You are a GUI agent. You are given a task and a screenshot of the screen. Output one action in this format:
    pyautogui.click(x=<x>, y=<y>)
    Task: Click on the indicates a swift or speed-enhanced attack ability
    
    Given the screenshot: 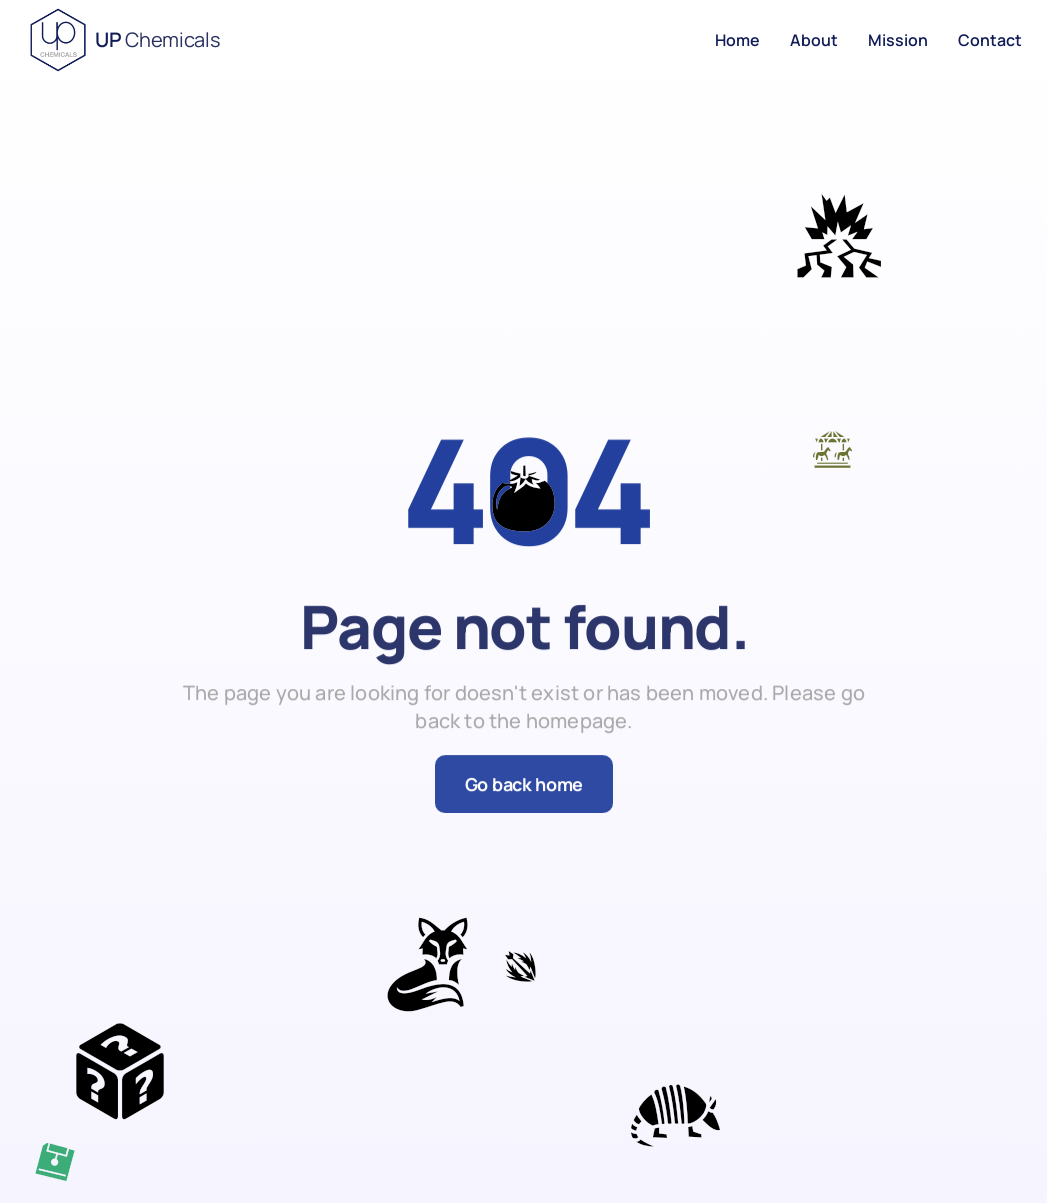 What is the action you would take?
    pyautogui.click(x=520, y=966)
    